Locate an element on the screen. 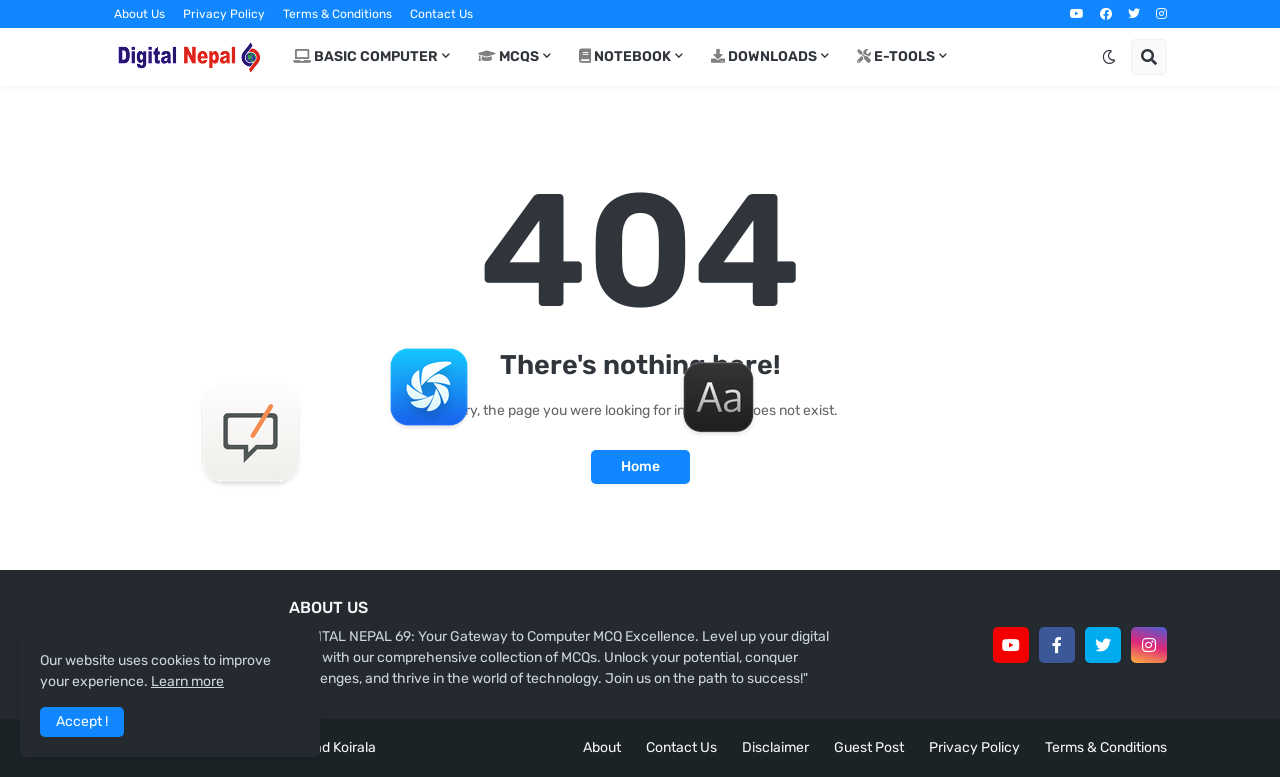 This screenshot has height=777, width=1280. open font book application is located at coordinates (718, 398).